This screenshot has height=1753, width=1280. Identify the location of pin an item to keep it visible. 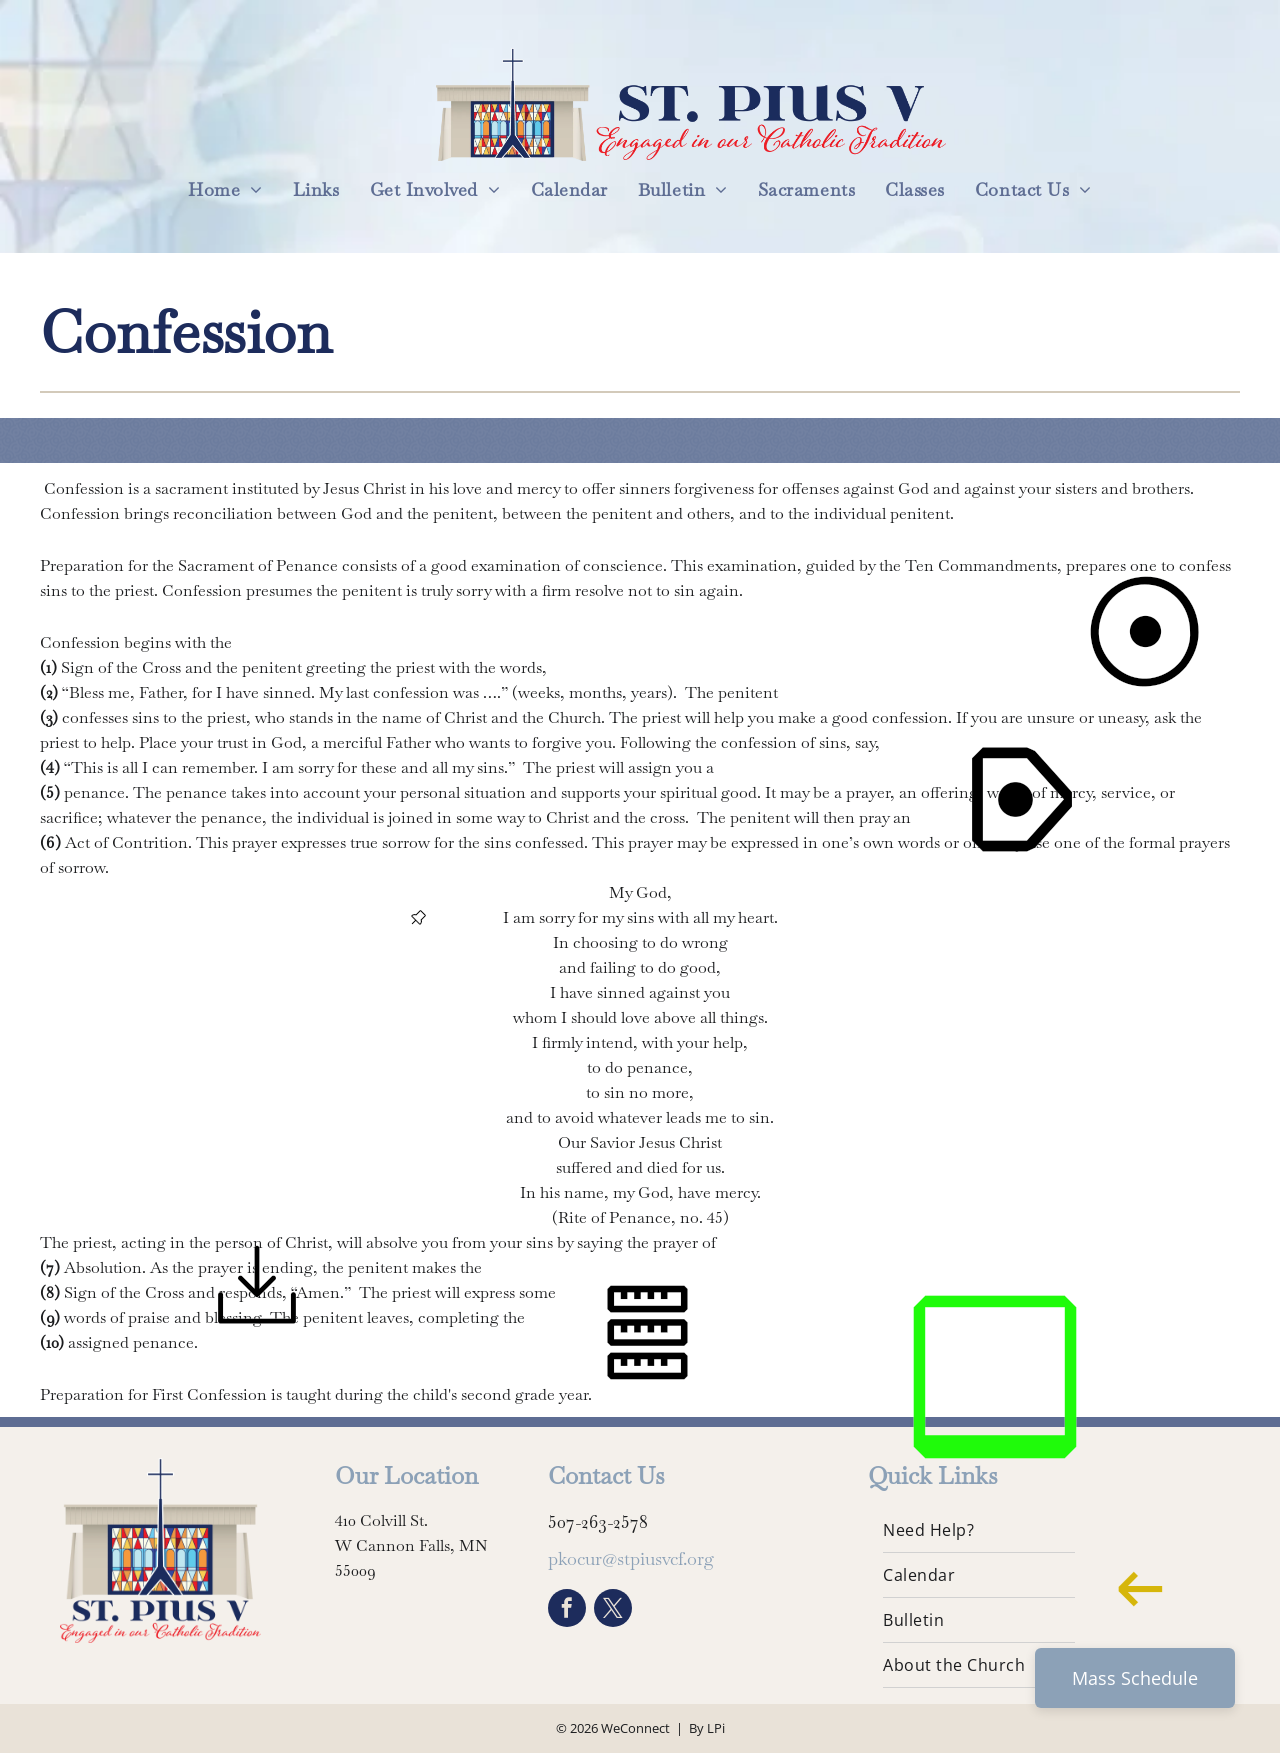
(418, 918).